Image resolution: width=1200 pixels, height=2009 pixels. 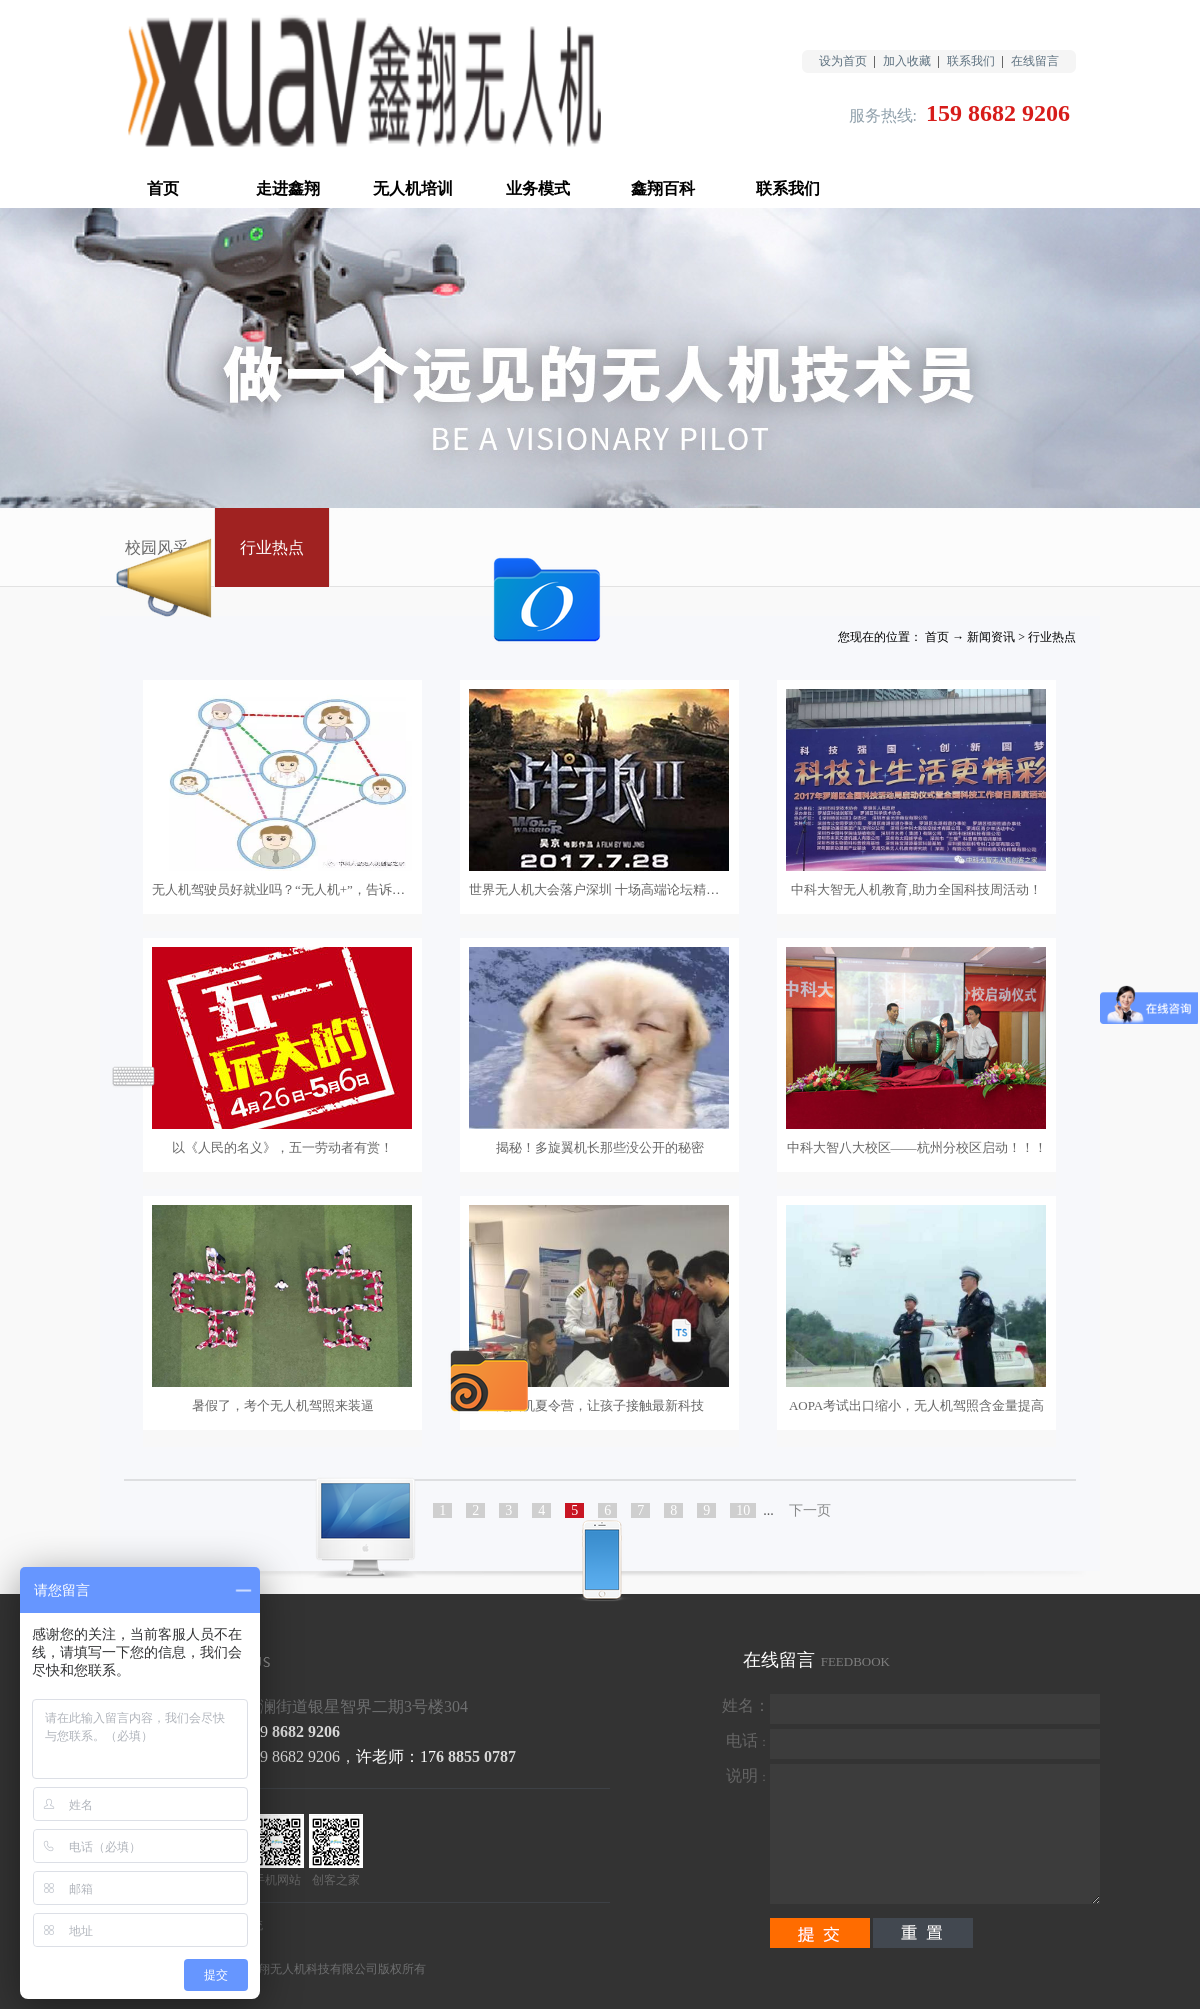 I want to click on iPhone 7 device icon for system identification, so click(x=602, y=1561).